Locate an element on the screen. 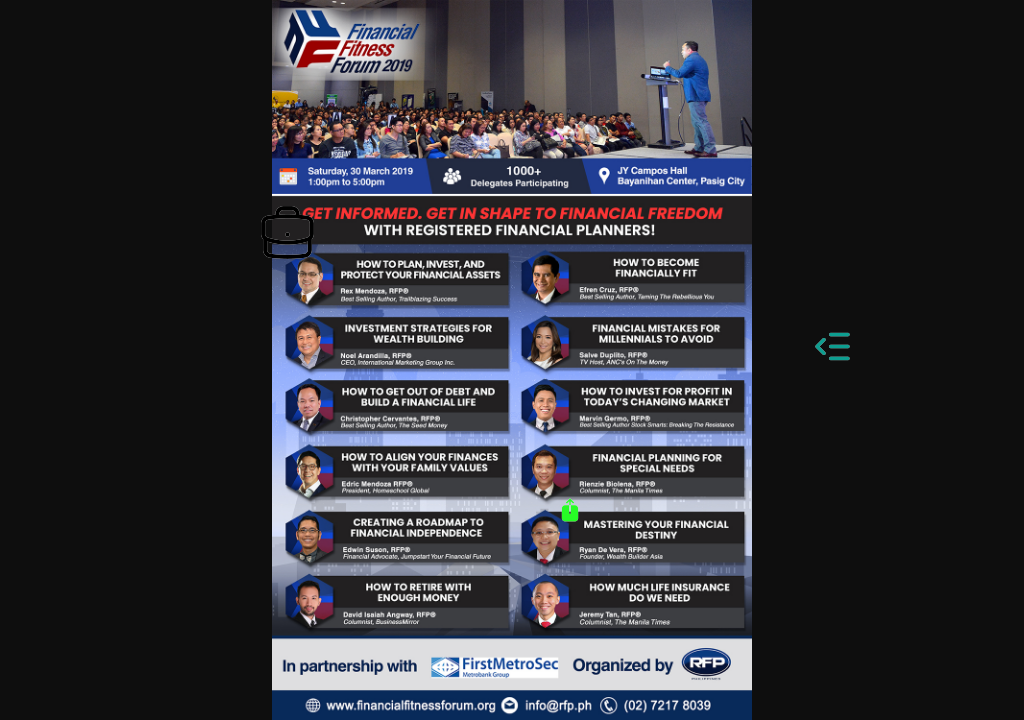 Image resolution: width=1024 pixels, height=720 pixels. share content to another app or service is located at coordinates (570, 510).